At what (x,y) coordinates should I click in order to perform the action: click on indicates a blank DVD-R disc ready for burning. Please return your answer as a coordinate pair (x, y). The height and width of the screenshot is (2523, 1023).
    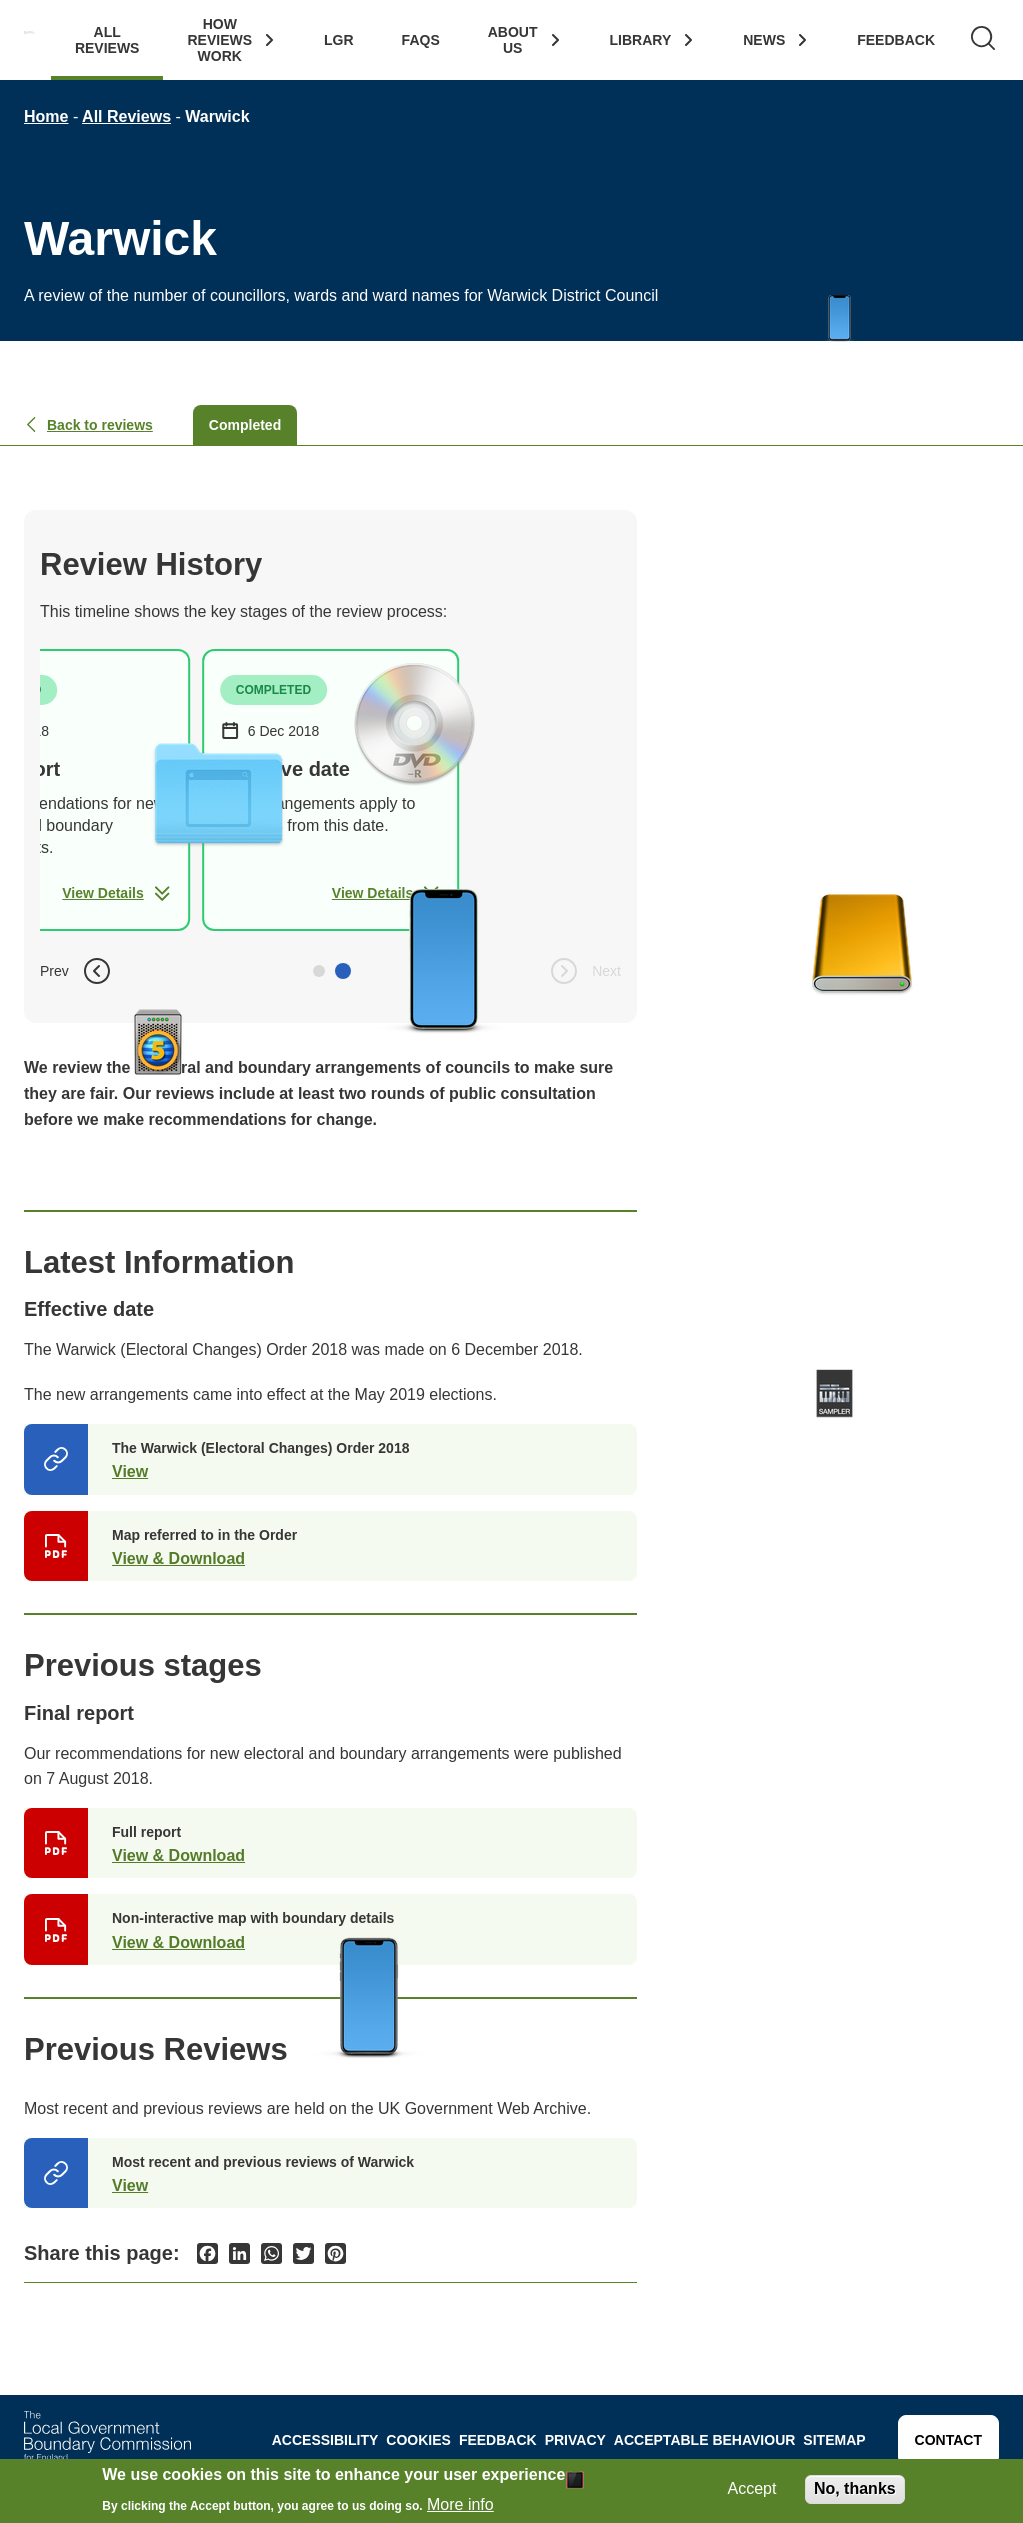
    Looking at the image, I should click on (414, 725).